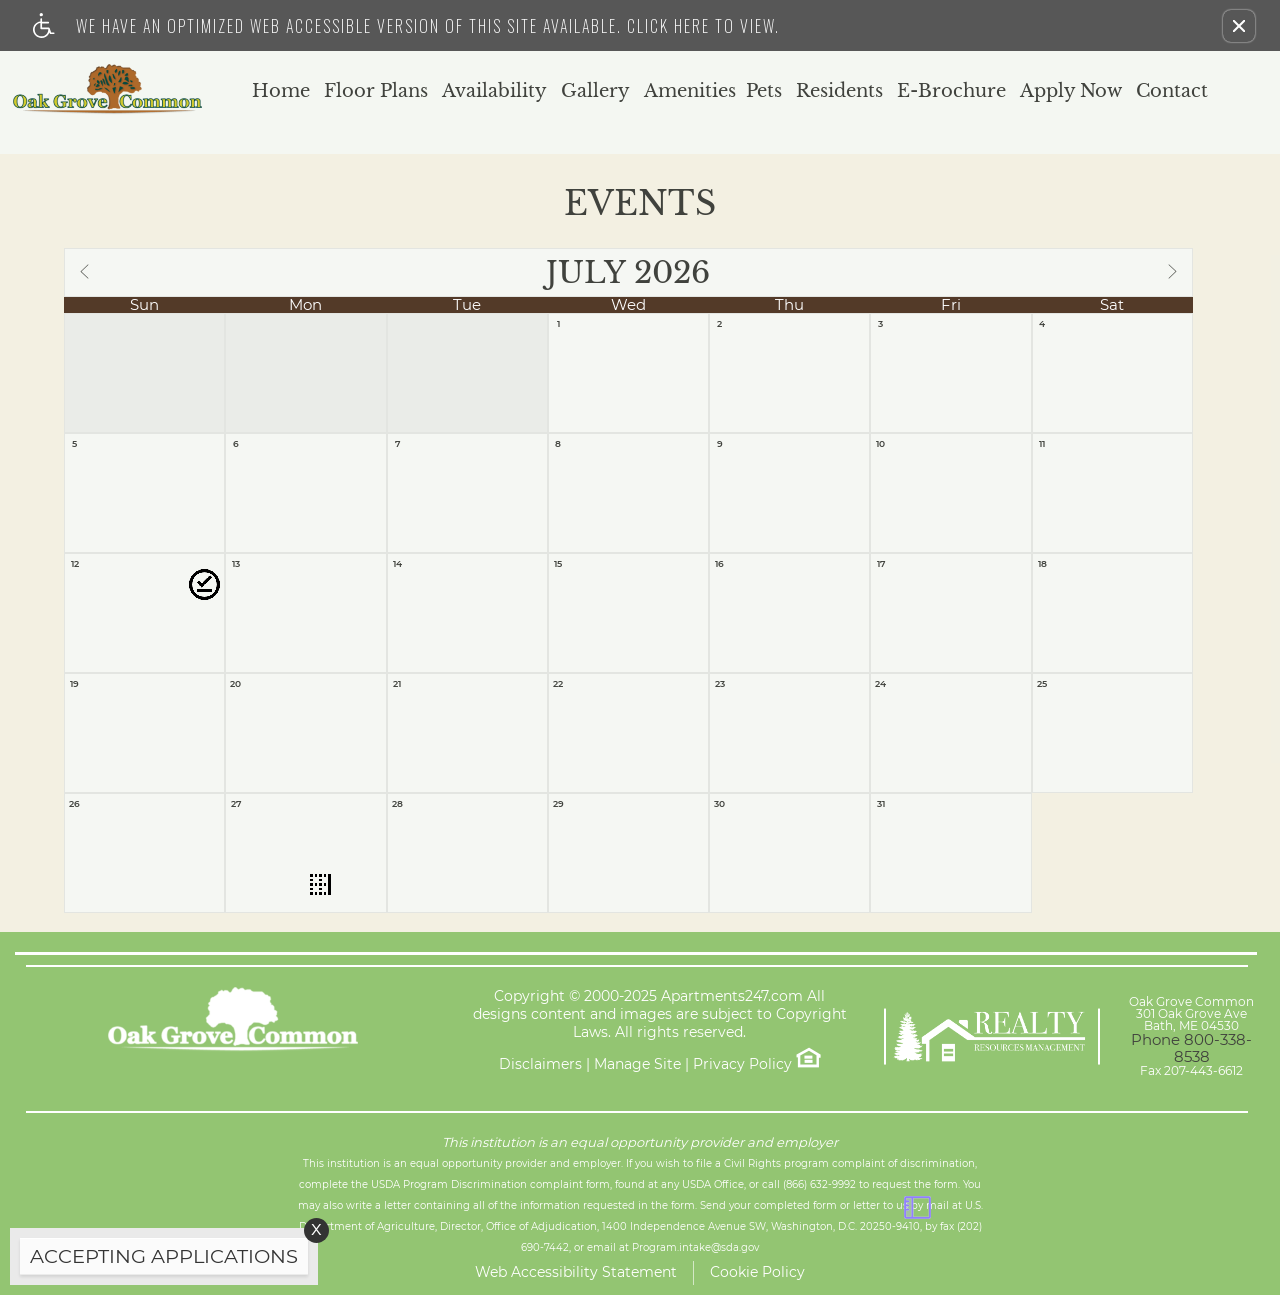 The image size is (1280, 1295). What do you see at coordinates (204, 584) in the screenshot?
I see `indicates content is available offline` at bounding box center [204, 584].